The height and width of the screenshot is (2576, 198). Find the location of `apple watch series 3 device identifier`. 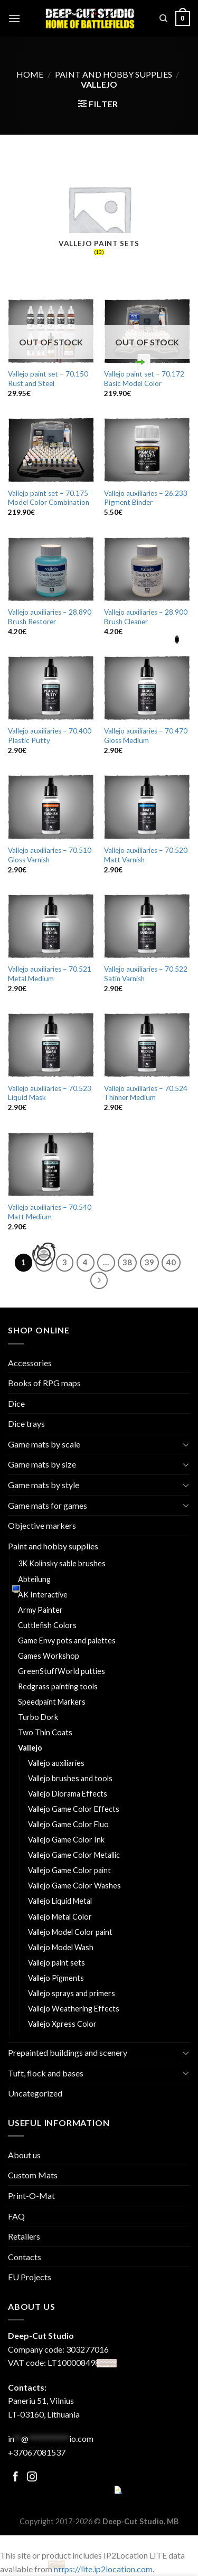

apple watch series 3 device identifier is located at coordinates (177, 640).